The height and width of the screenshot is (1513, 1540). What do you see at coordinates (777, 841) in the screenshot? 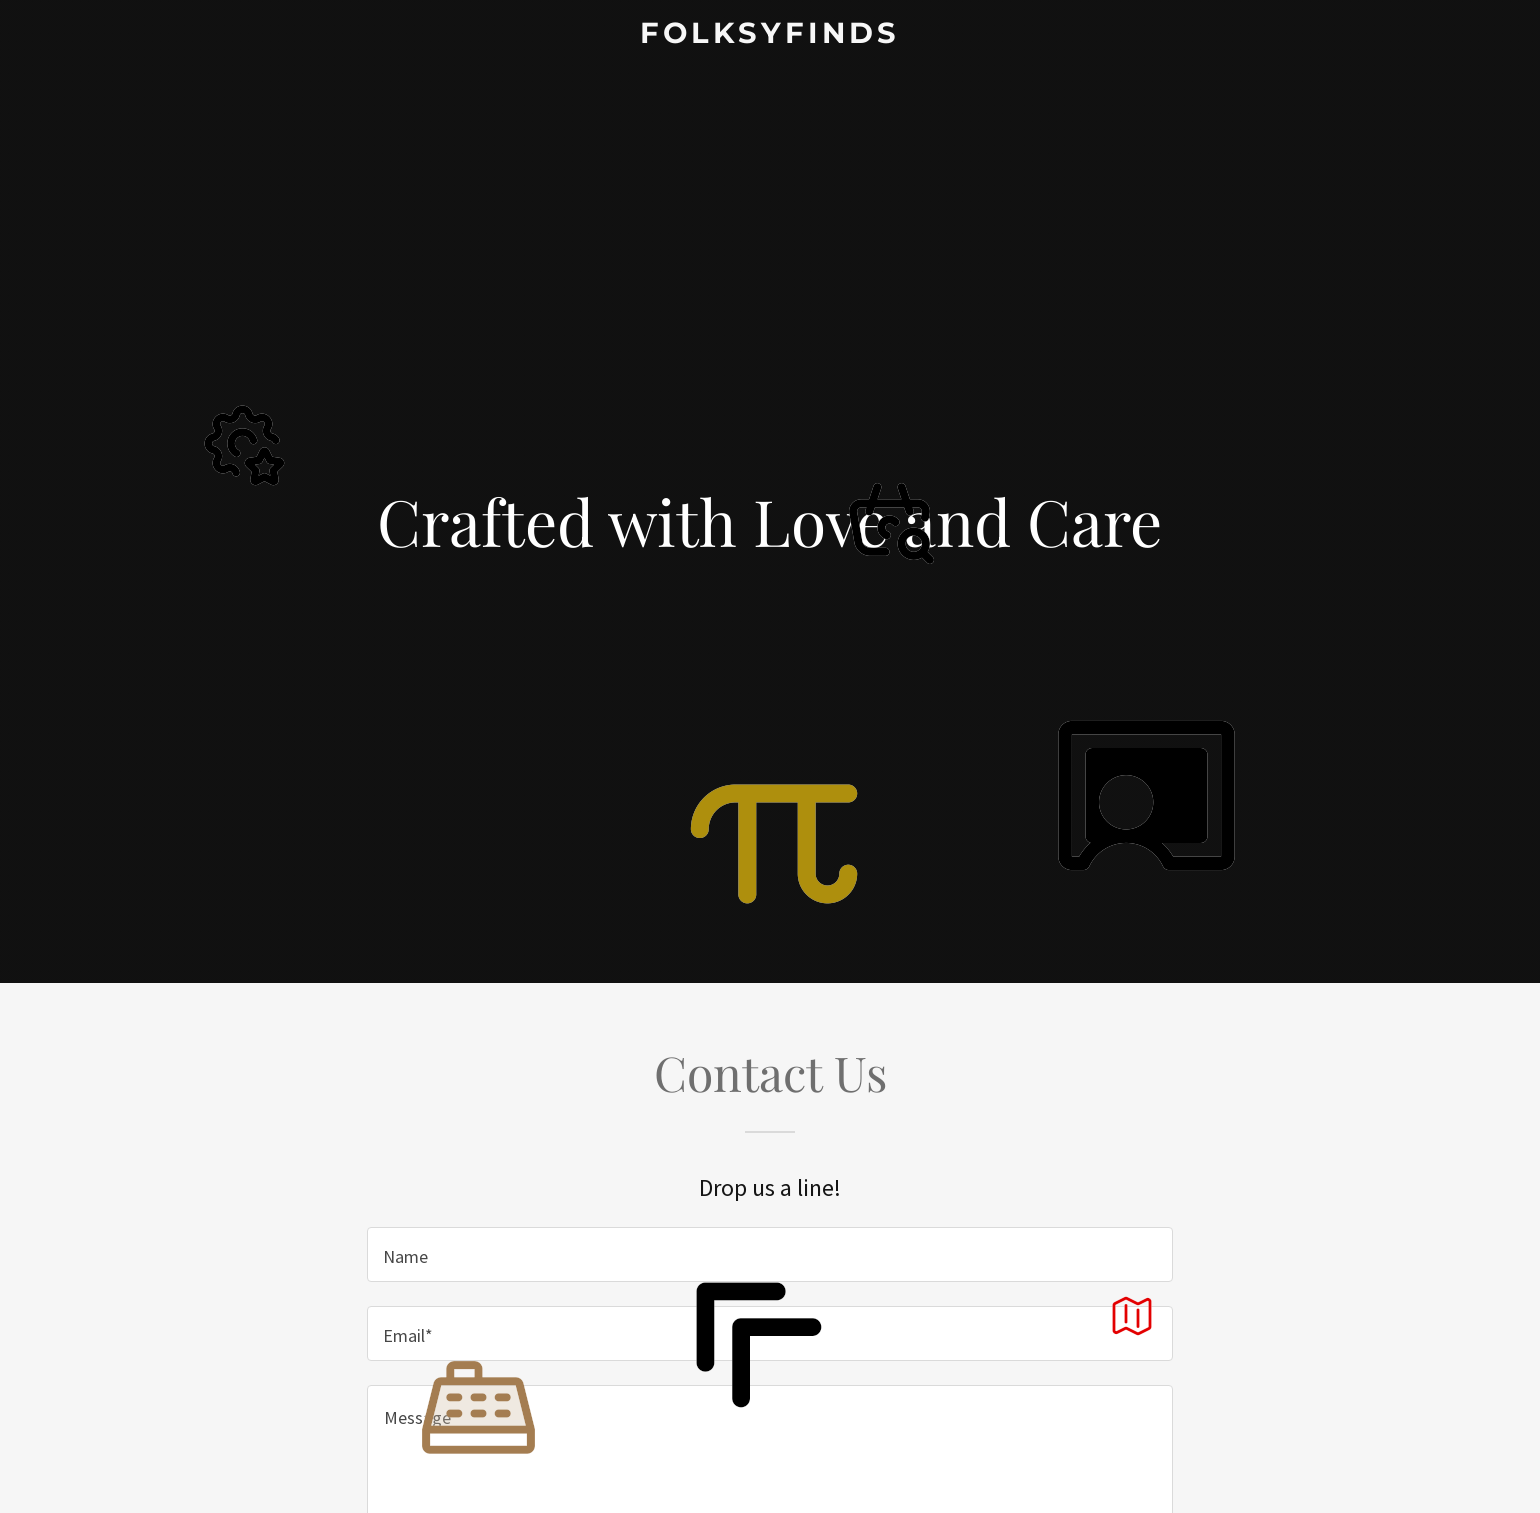
I see `access mathematical or scientific calculator functions` at bounding box center [777, 841].